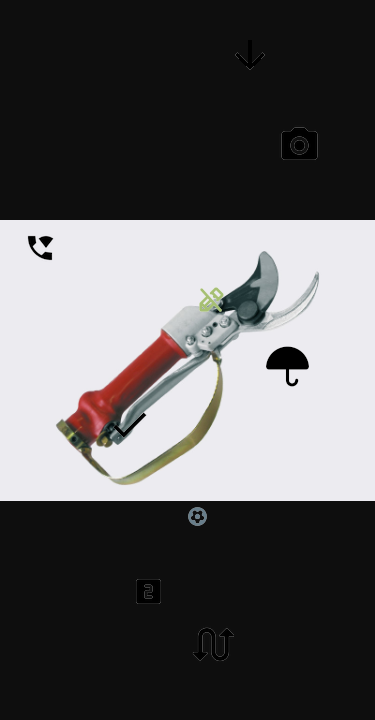 Image resolution: width=375 pixels, height=720 pixels. What do you see at coordinates (299, 145) in the screenshot?
I see `take a photo` at bounding box center [299, 145].